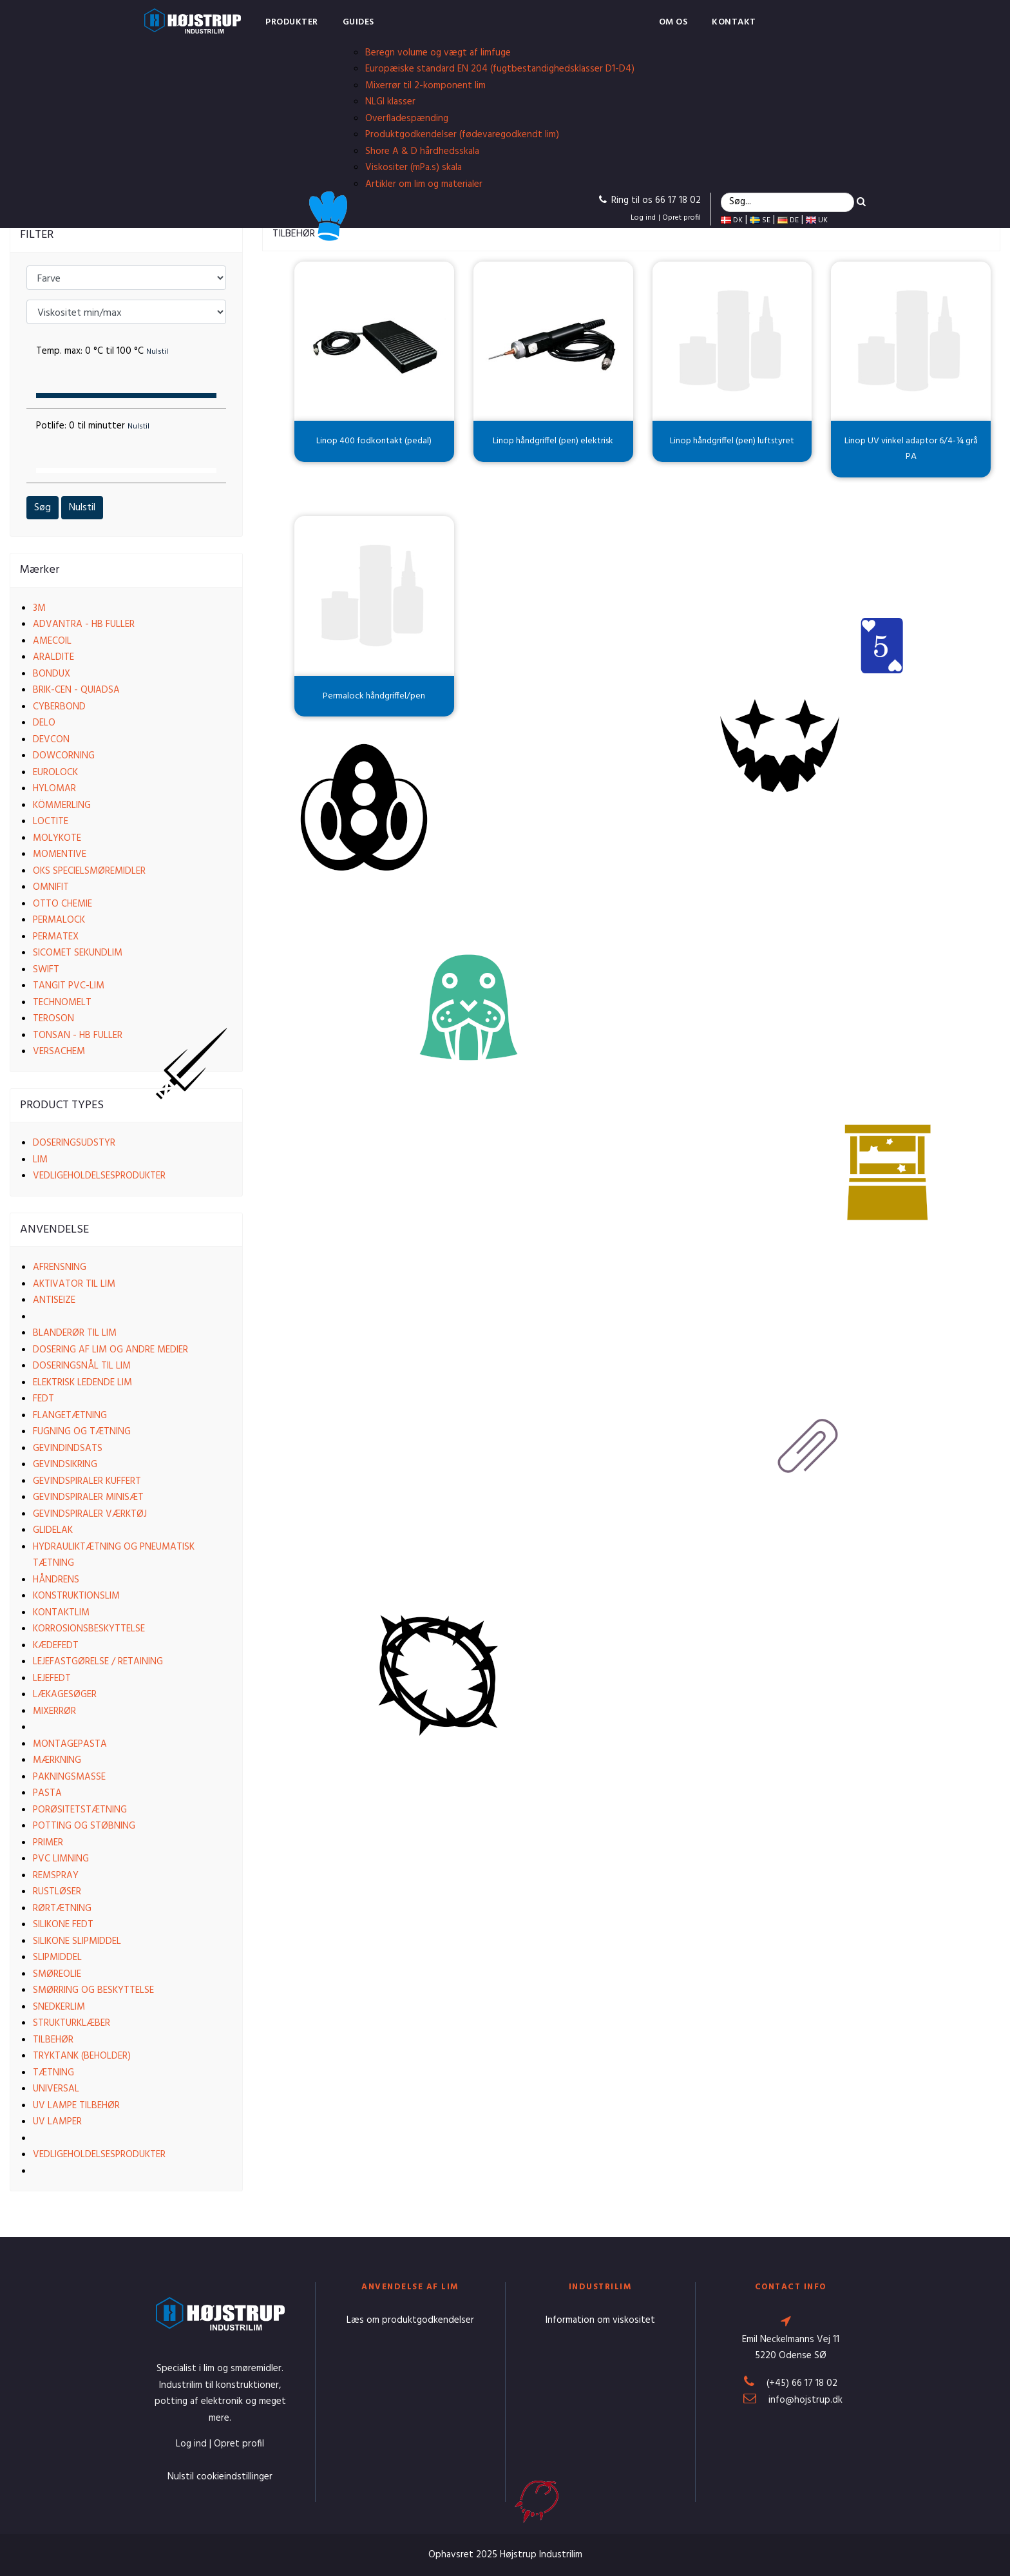  I want to click on access bunker or shelter location, so click(887, 1172).